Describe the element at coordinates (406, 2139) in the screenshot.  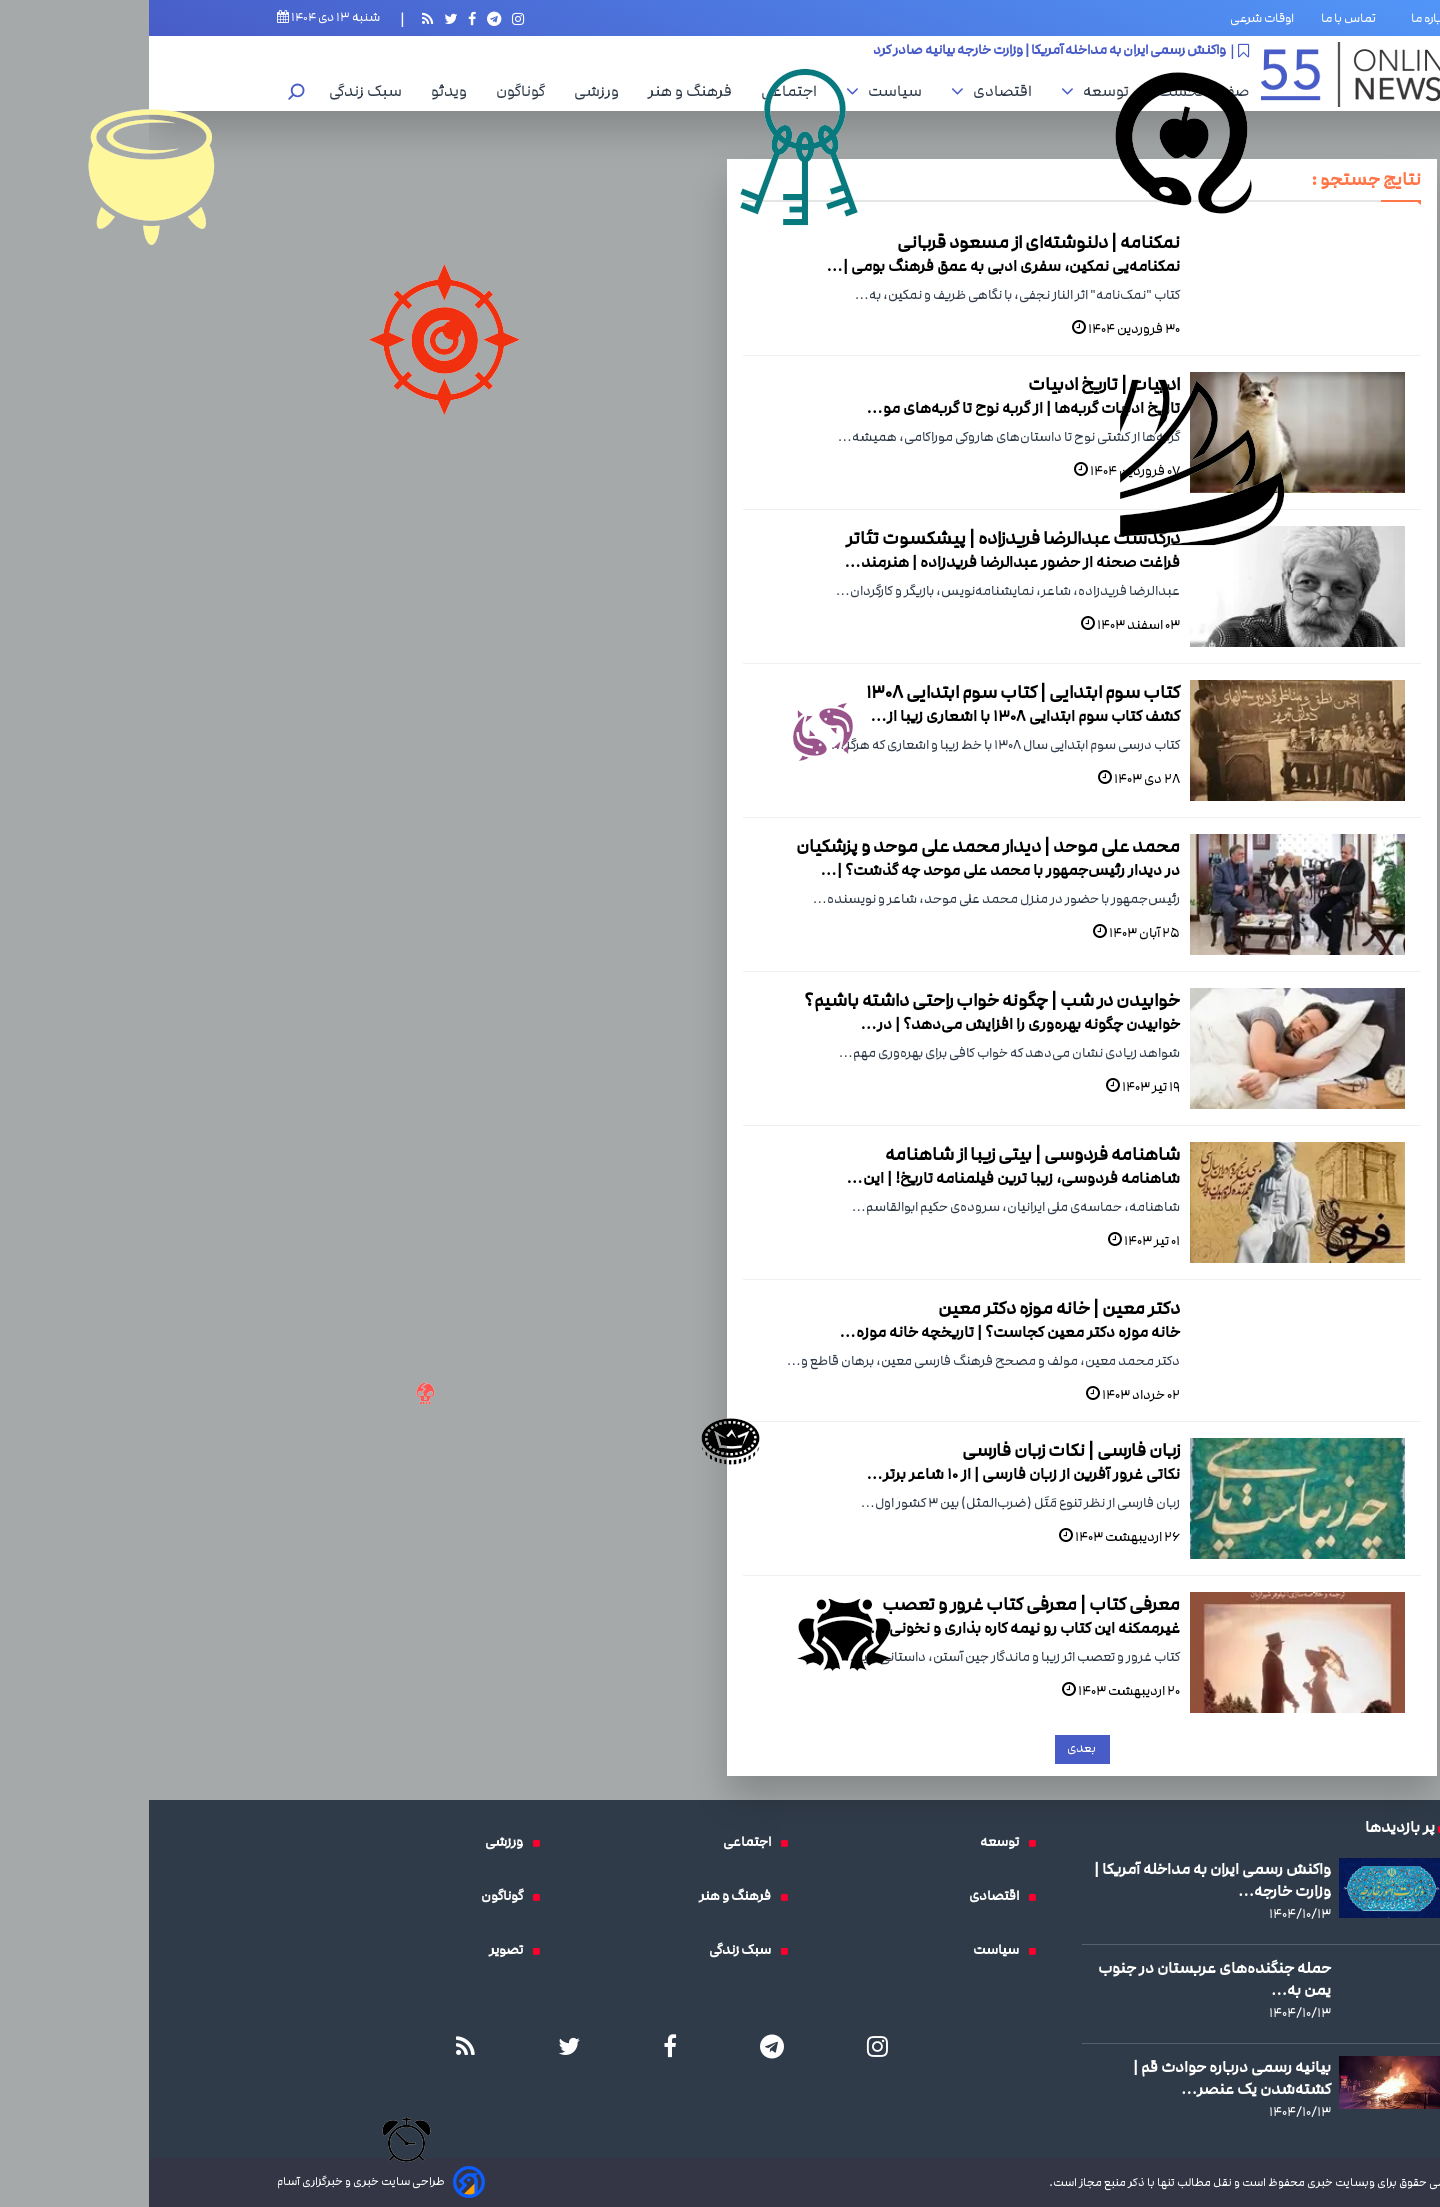
I see `set or view alarms` at that location.